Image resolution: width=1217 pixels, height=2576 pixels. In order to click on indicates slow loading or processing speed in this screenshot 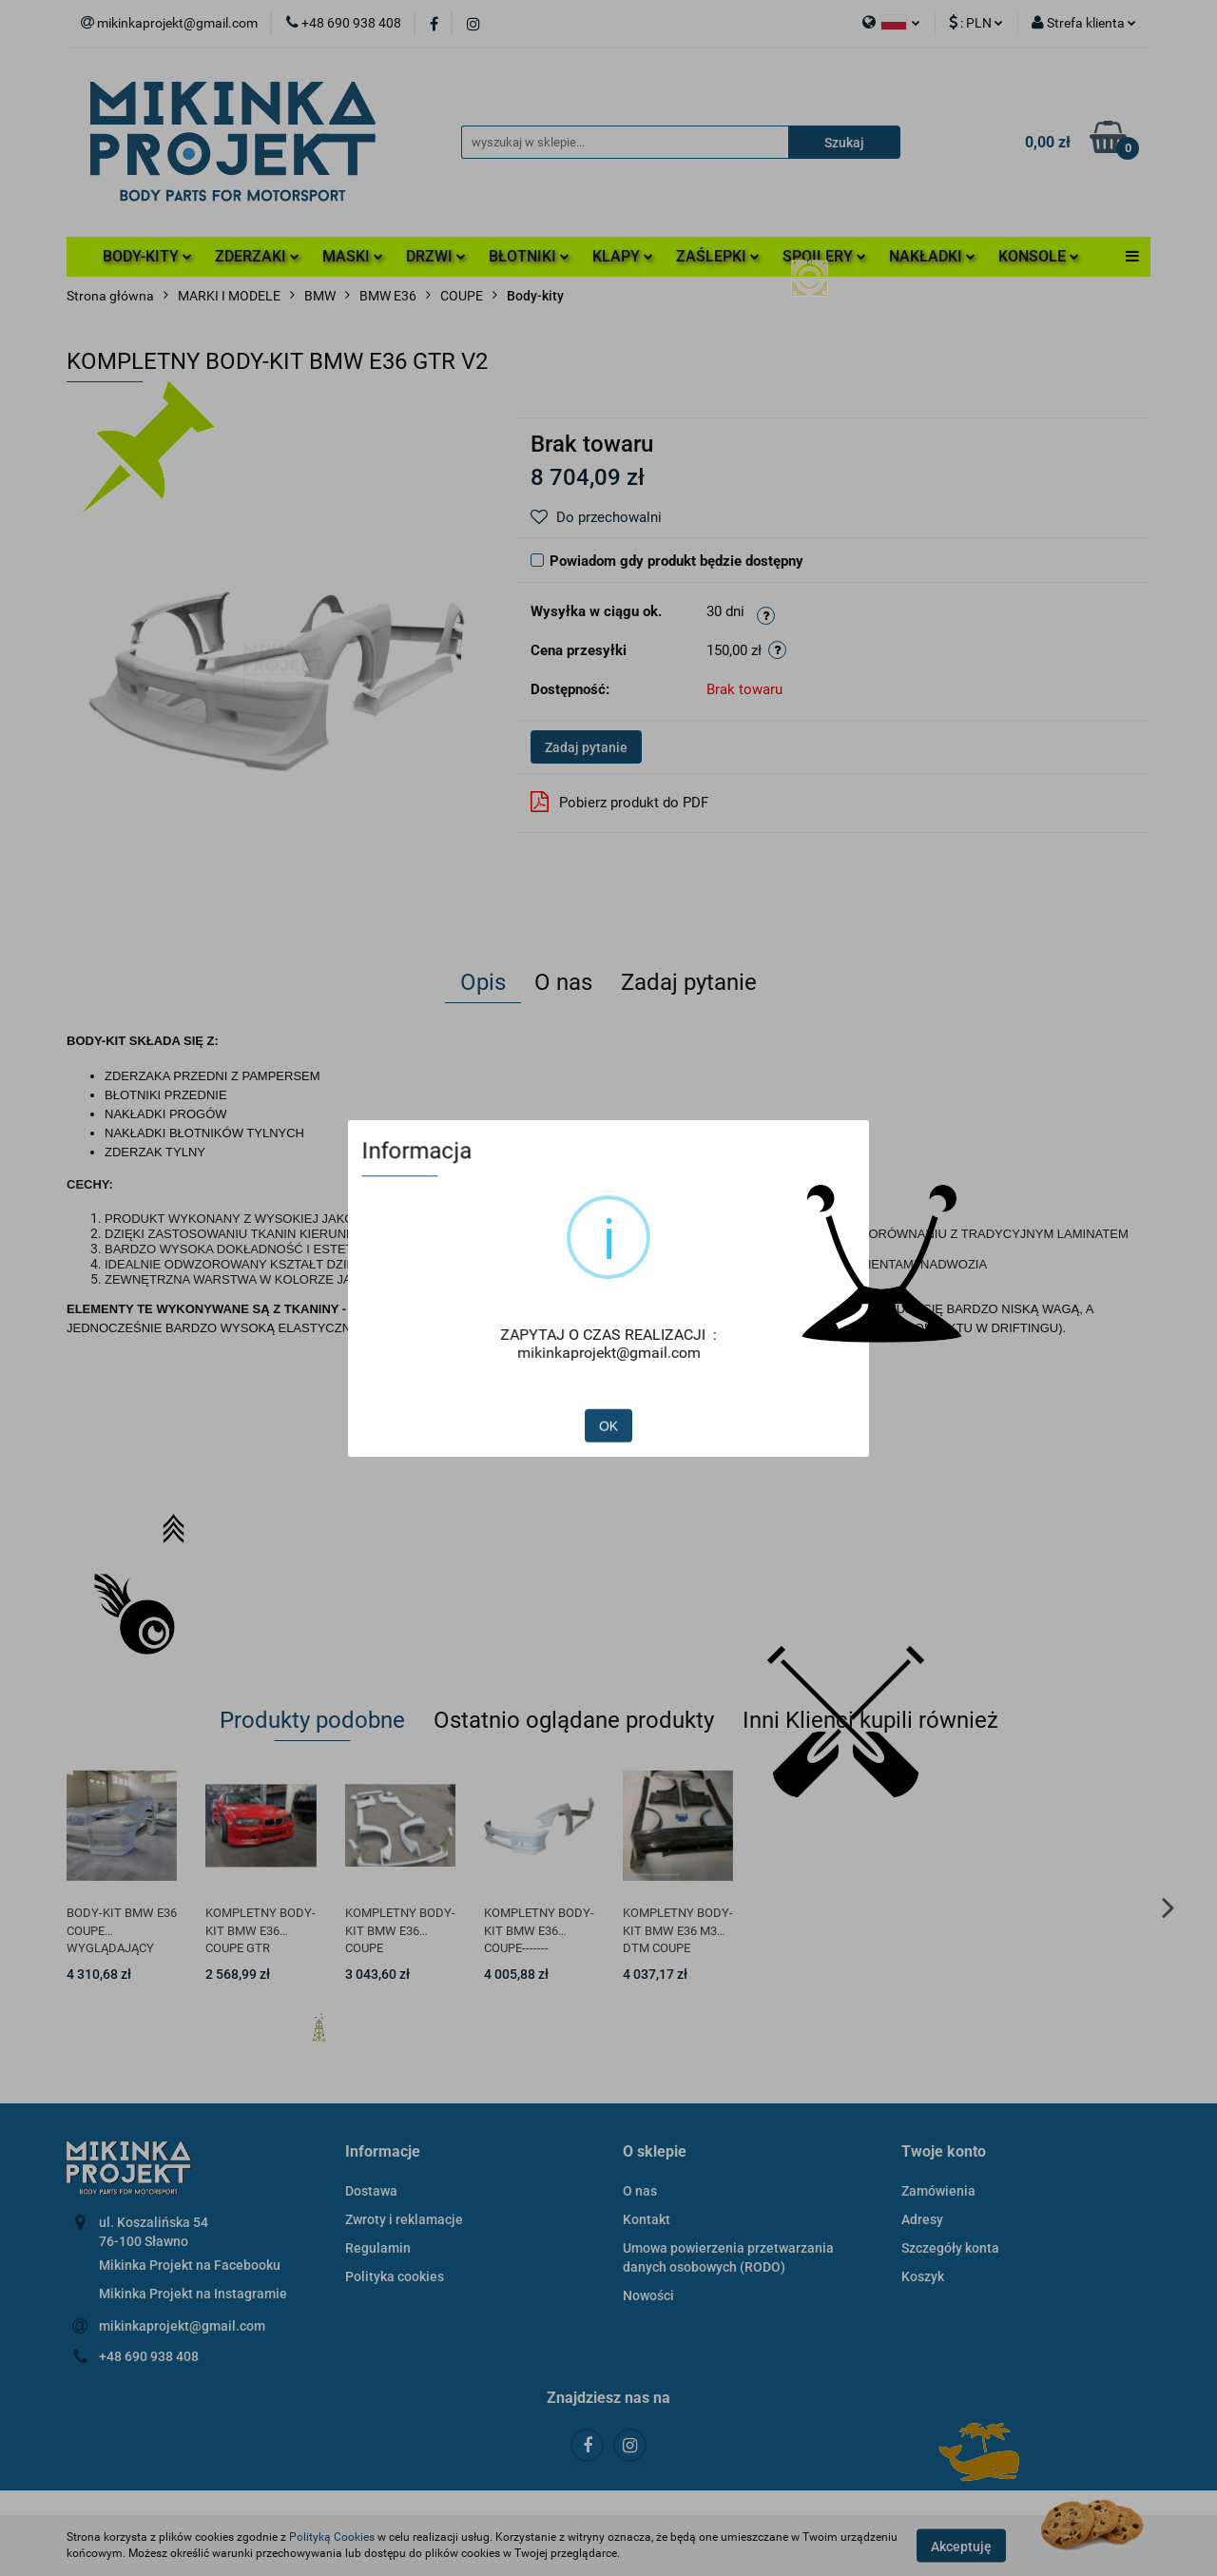, I will do `click(881, 1259)`.